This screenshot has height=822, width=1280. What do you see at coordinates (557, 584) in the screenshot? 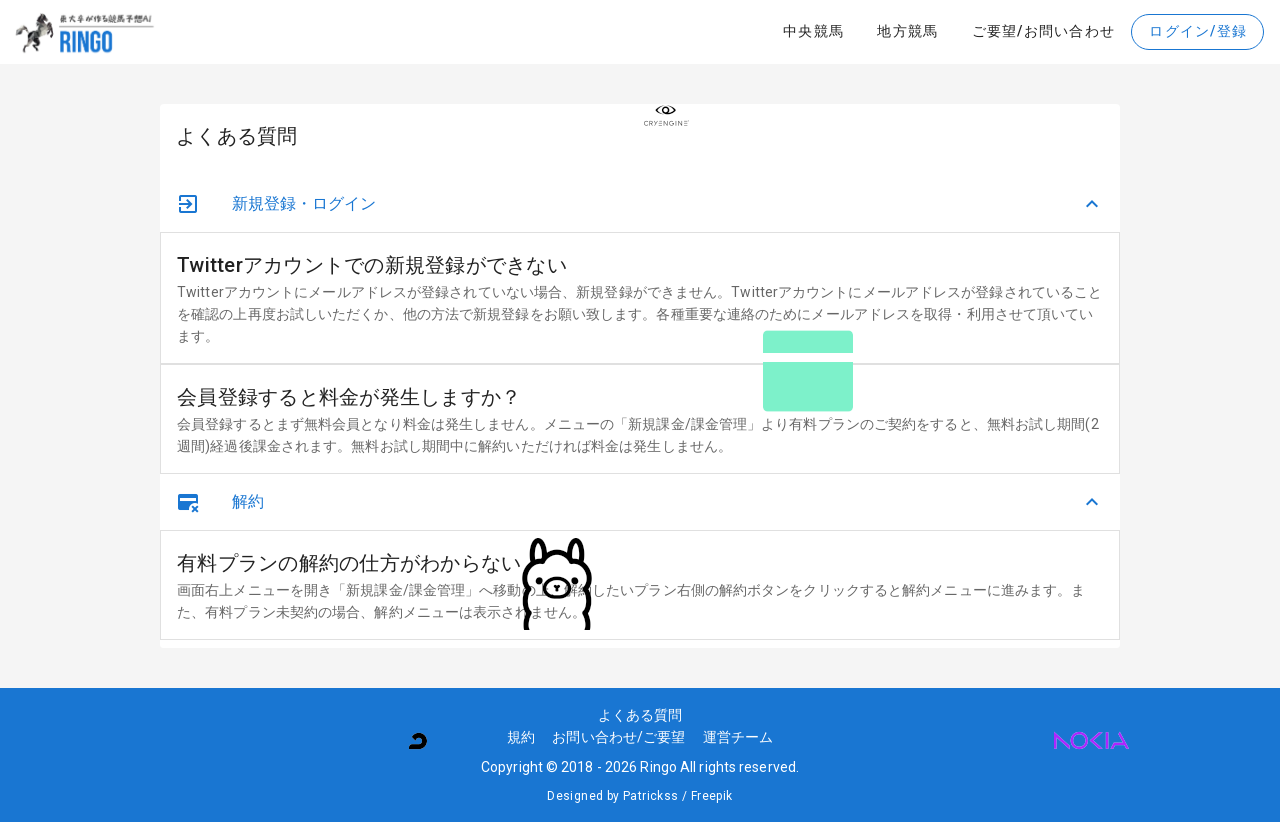
I see `open the Ollama application` at bounding box center [557, 584].